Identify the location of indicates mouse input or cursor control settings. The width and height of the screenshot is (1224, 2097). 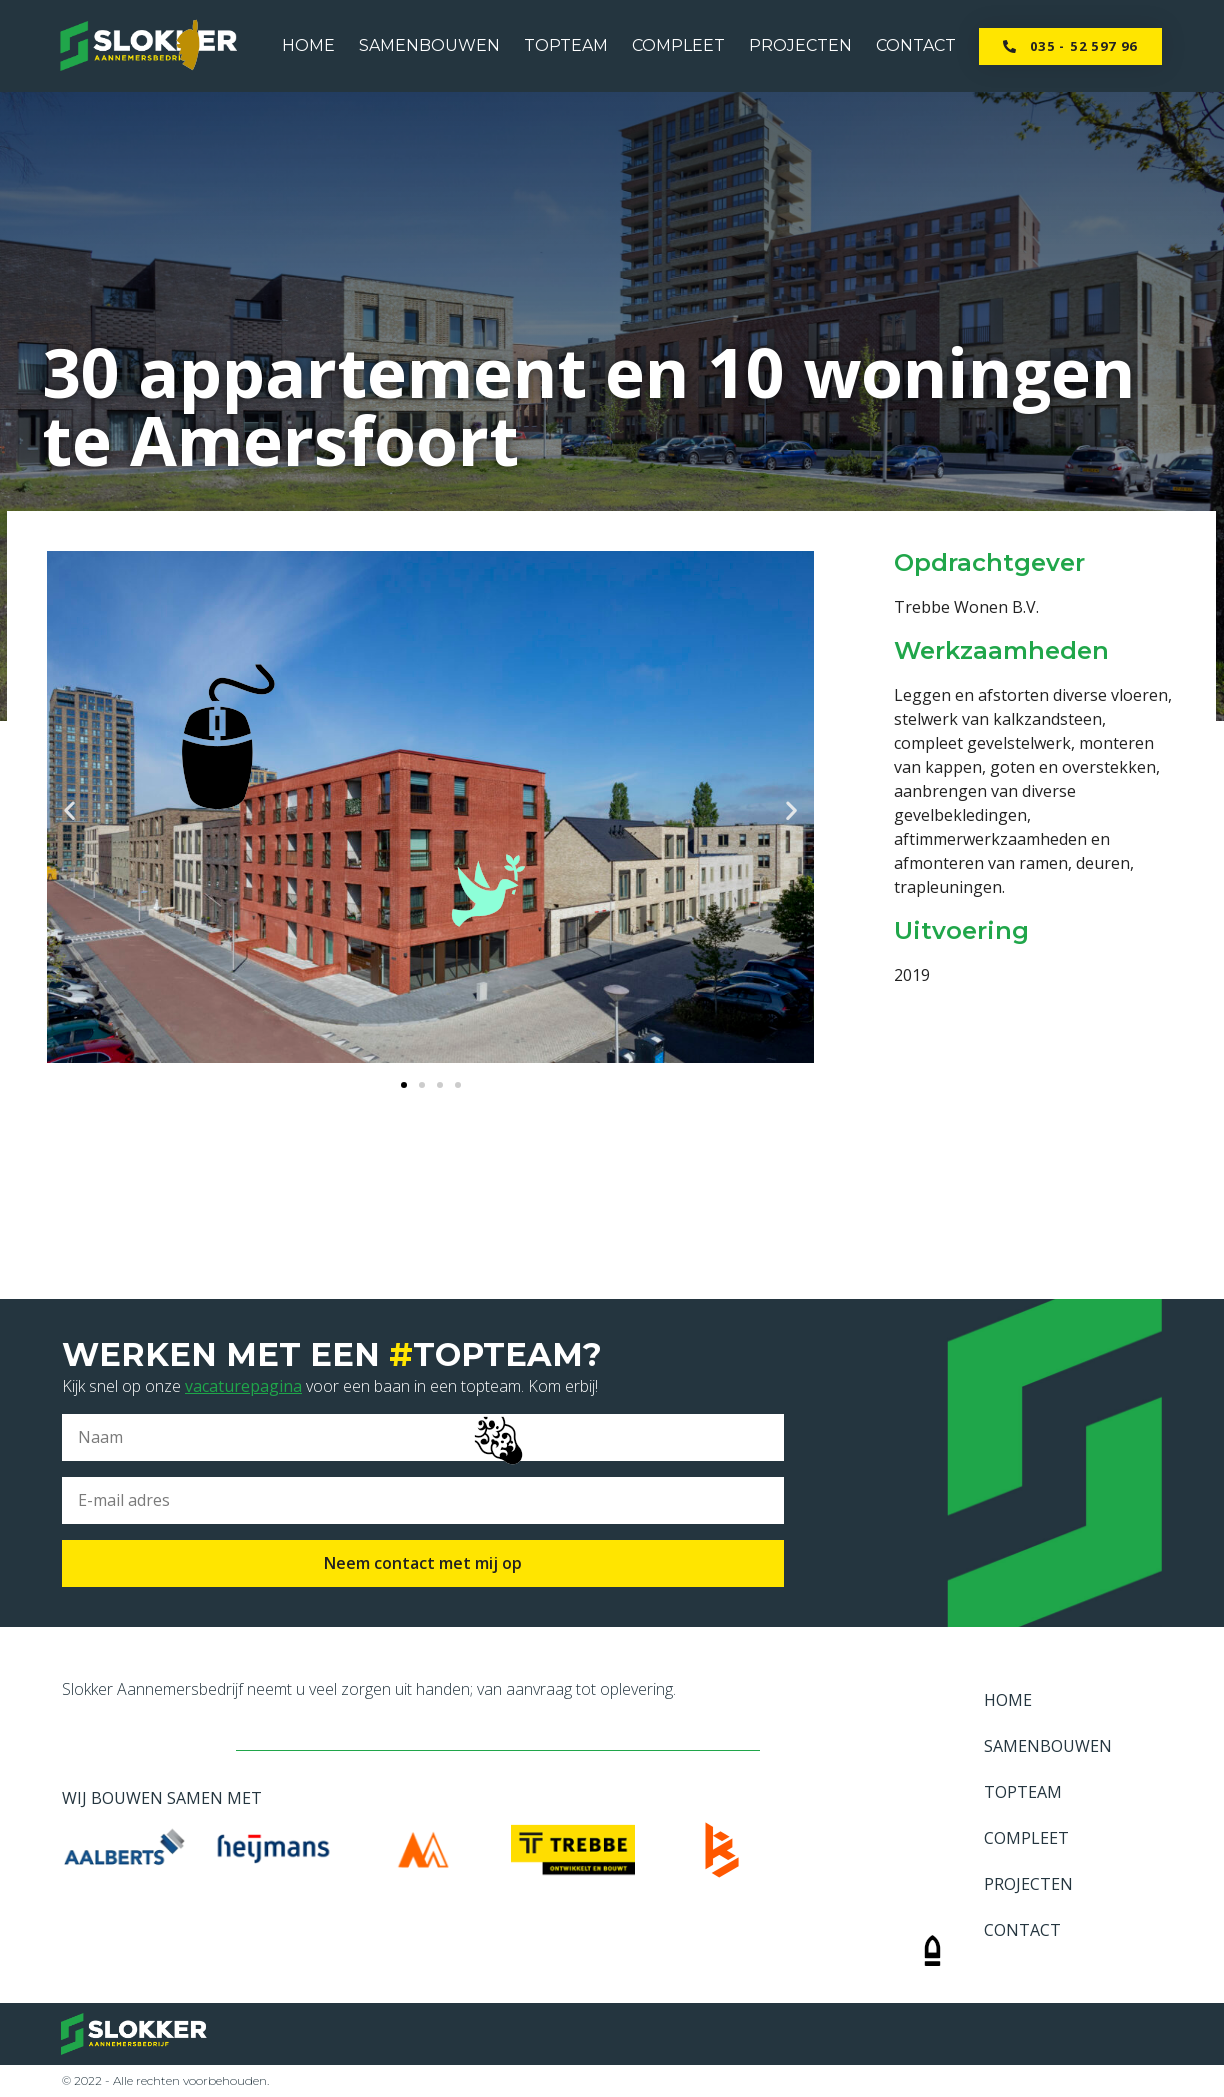
(225, 739).